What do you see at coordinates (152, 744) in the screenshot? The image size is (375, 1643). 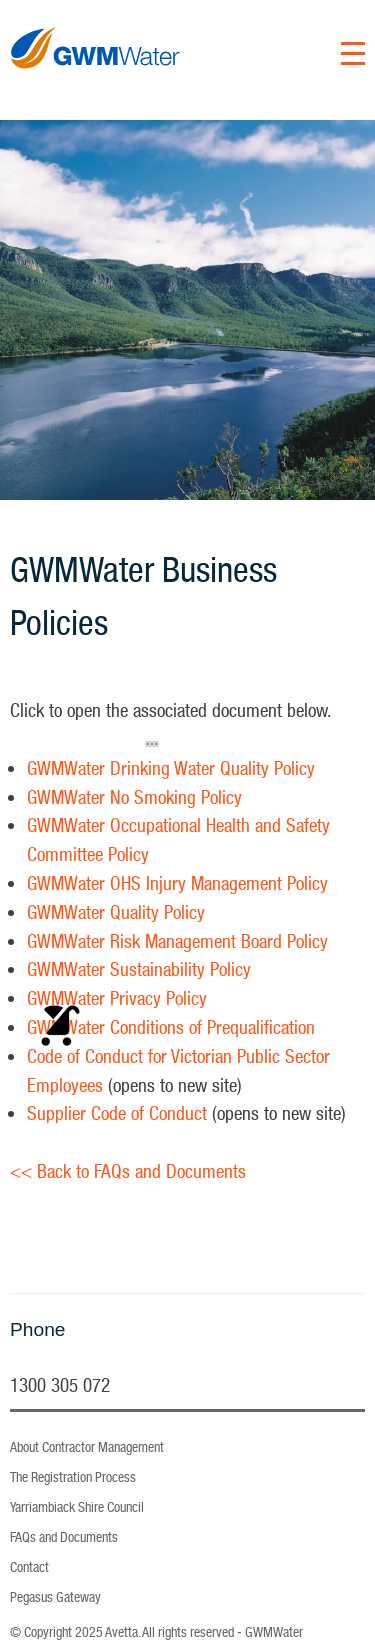 I see `open more options menu` at bounding box center [152, 744].